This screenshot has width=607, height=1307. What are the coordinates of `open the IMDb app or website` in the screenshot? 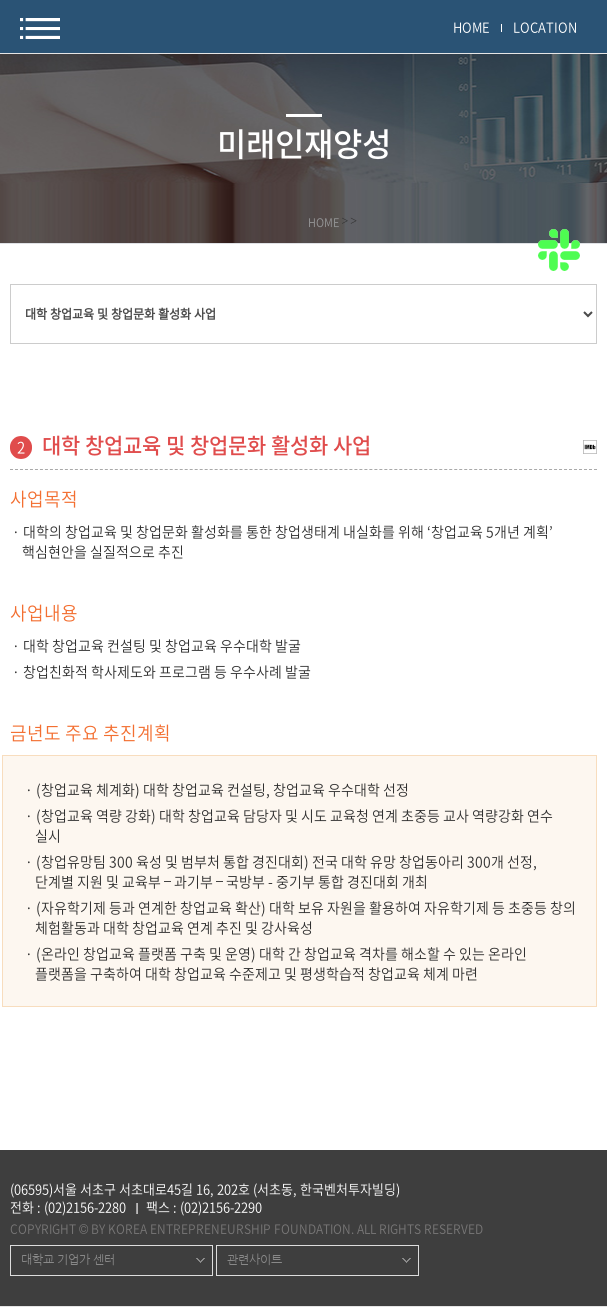 It's located at (590, 447).